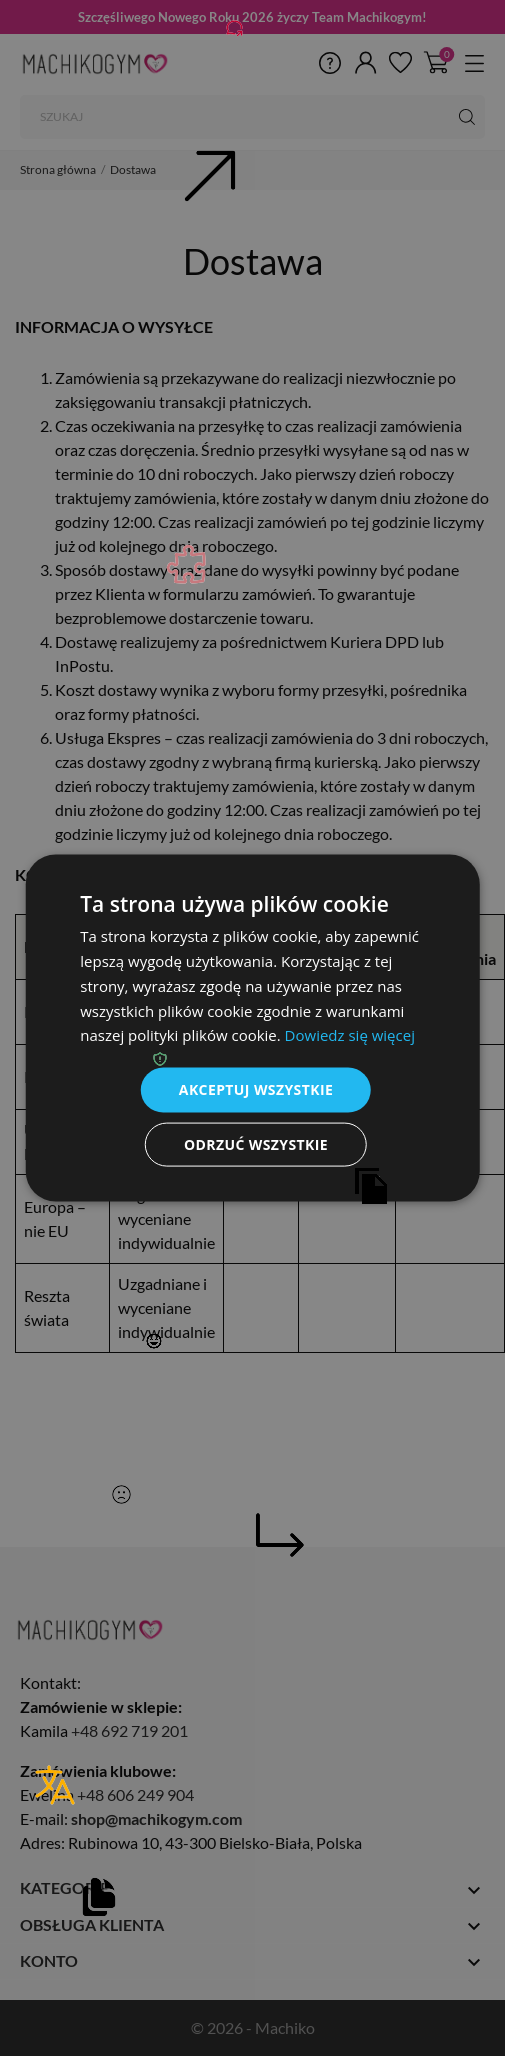  Describe the element at coordinates (372, 1186) in the screenshot. I see `copy file to clipboard` at that location.